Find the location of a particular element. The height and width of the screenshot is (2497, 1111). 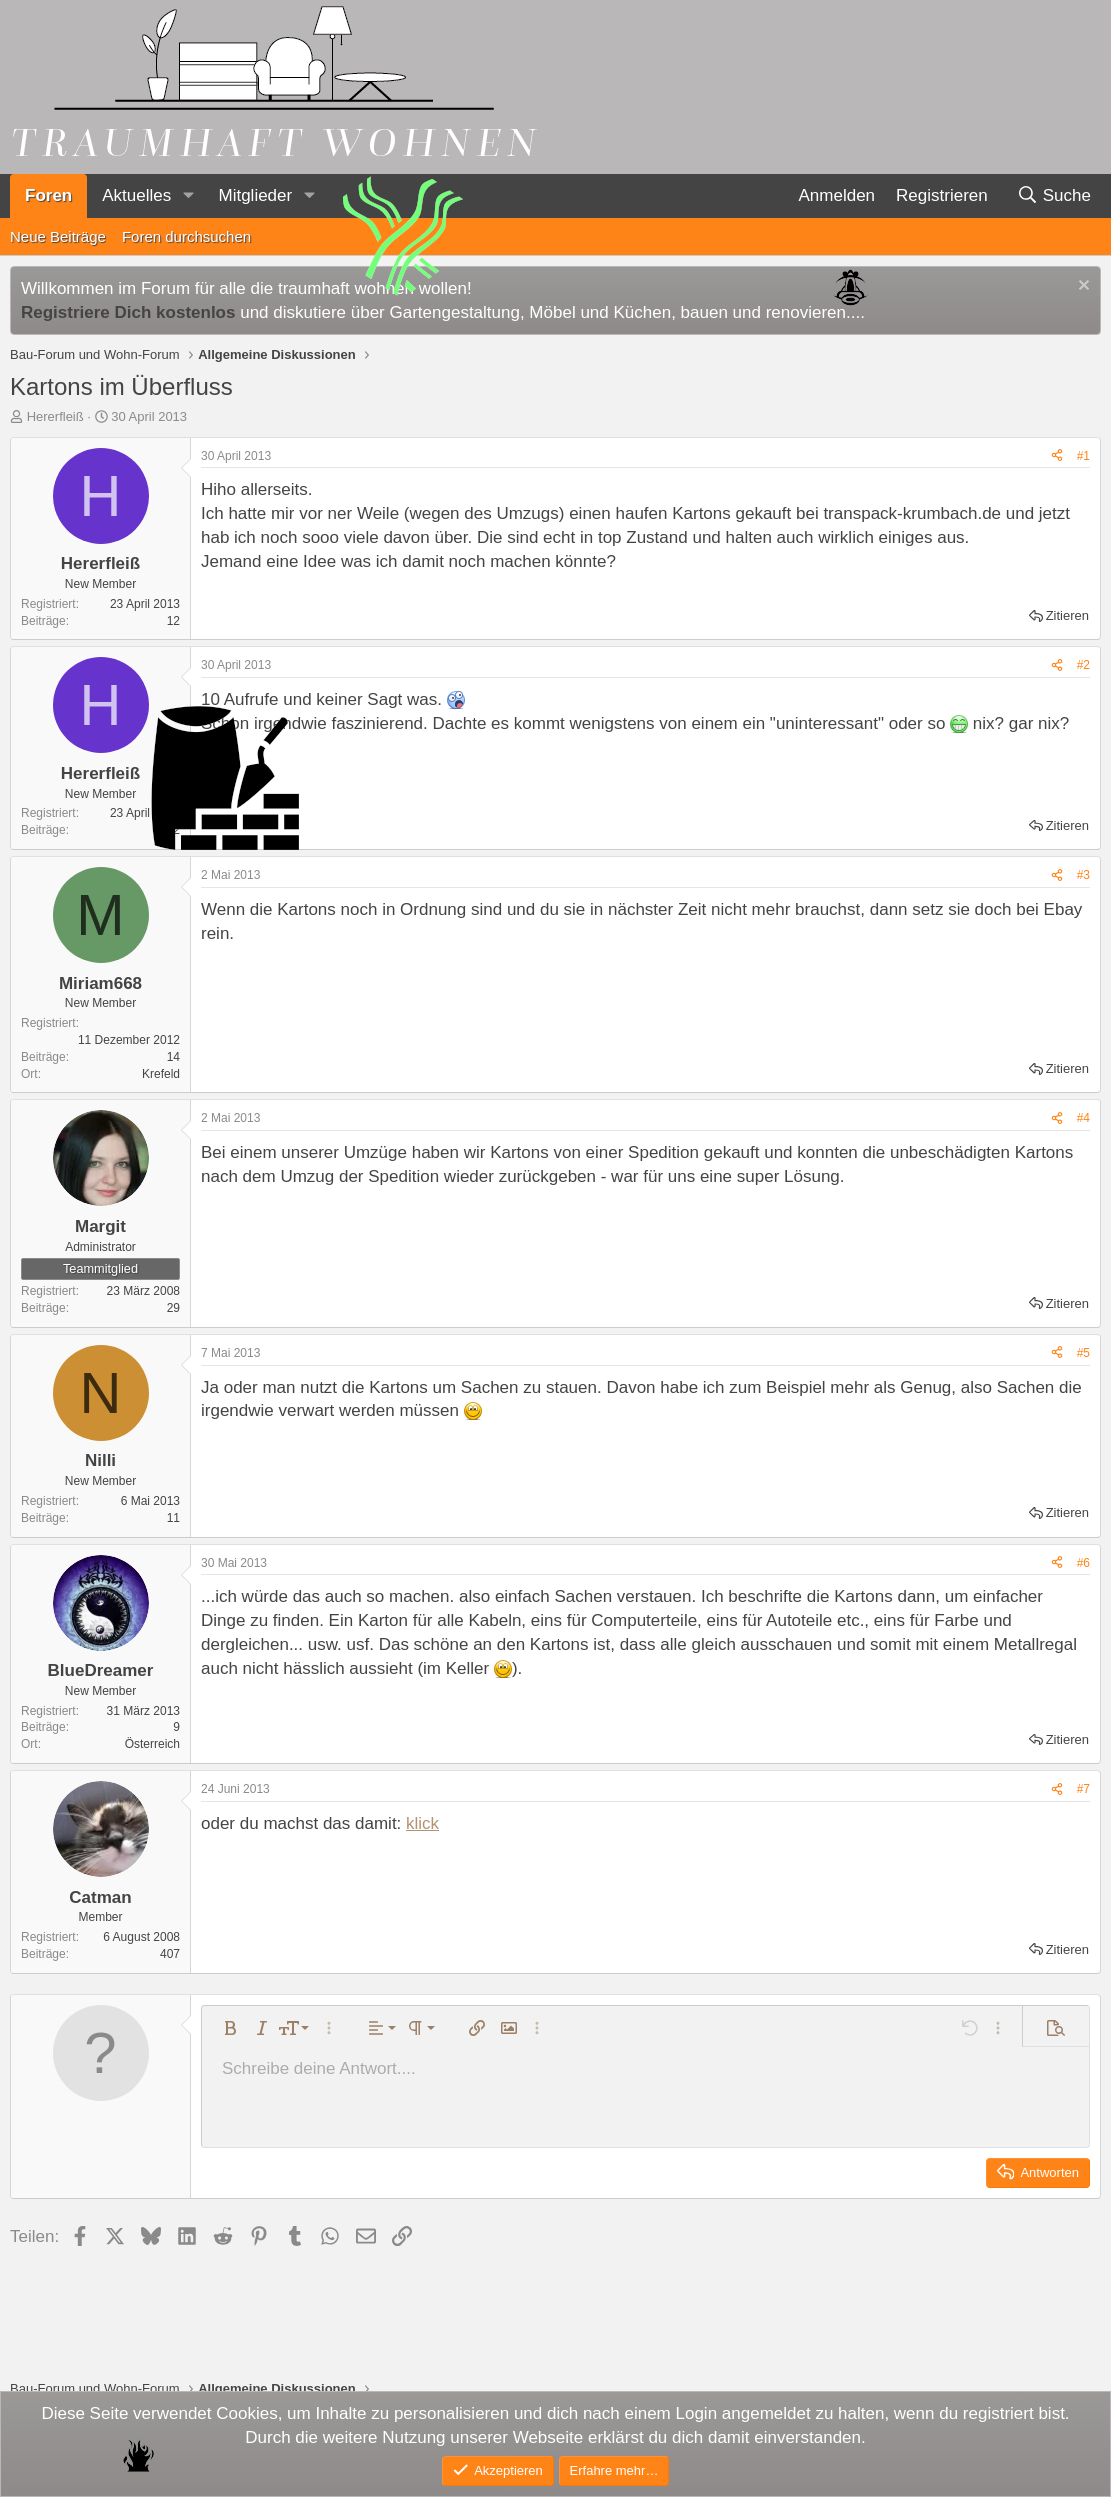

alien invasion or UFO event in game is located at coordinates (850, 287).